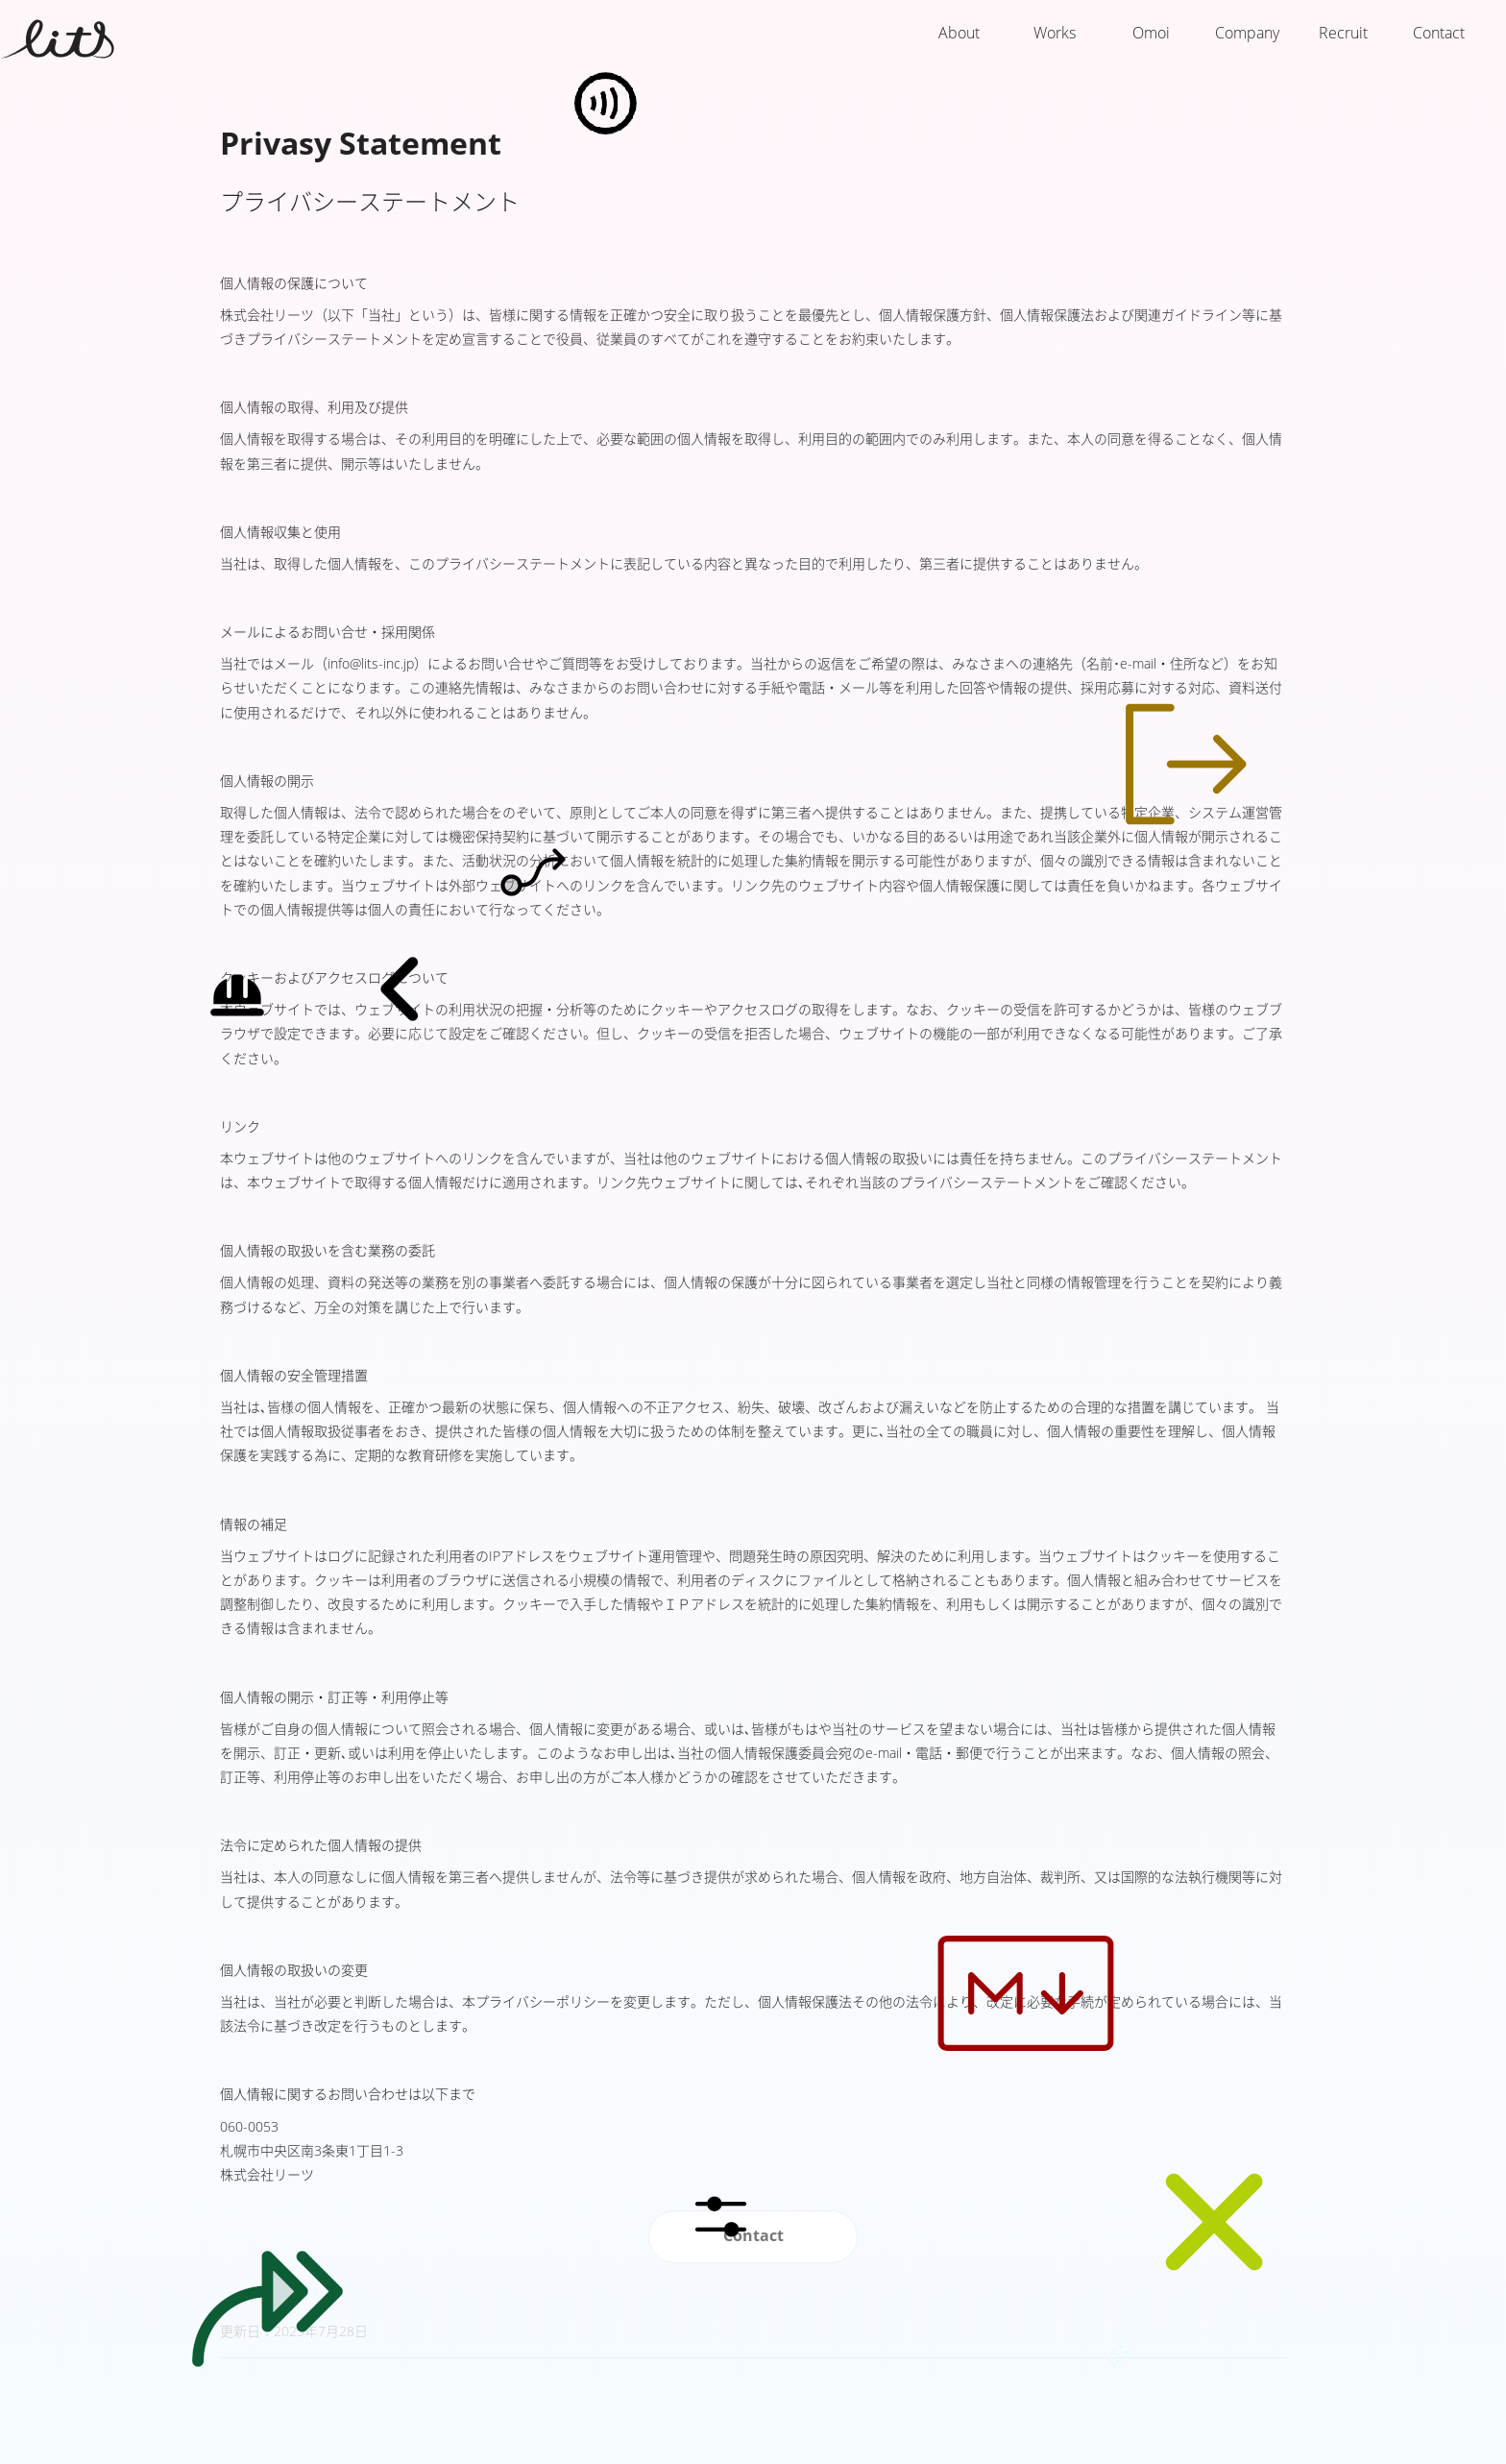  What do you see at coordinates (401, 988) in the screenshot?
I see `go back to the previous screen` at bounding box center [401, 988].